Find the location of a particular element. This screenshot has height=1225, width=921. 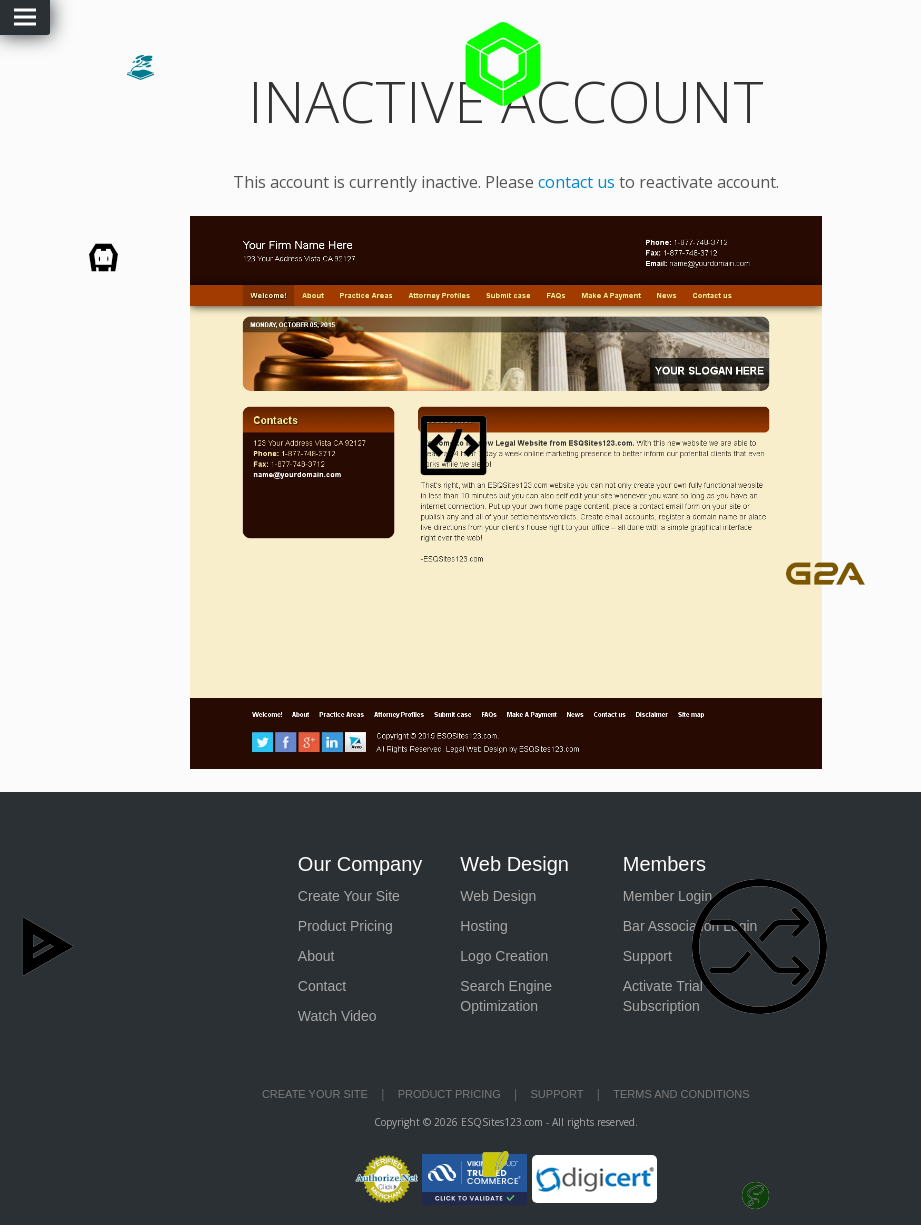

SQLite database technology is located at coordinates (495, 1165).